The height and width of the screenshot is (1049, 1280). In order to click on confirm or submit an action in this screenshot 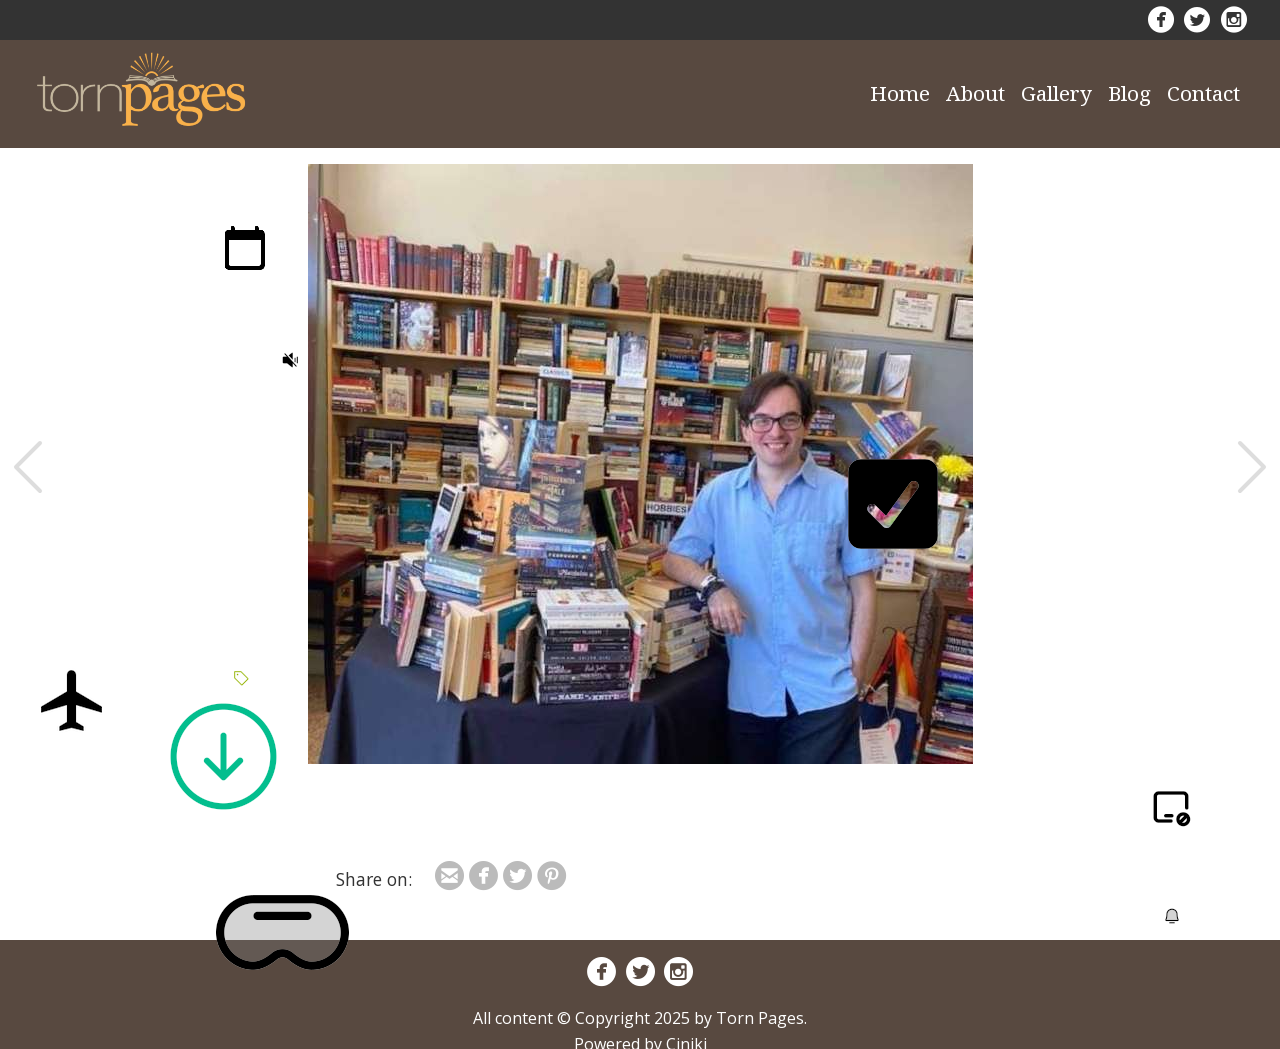, I will do `click(893, 504)`.